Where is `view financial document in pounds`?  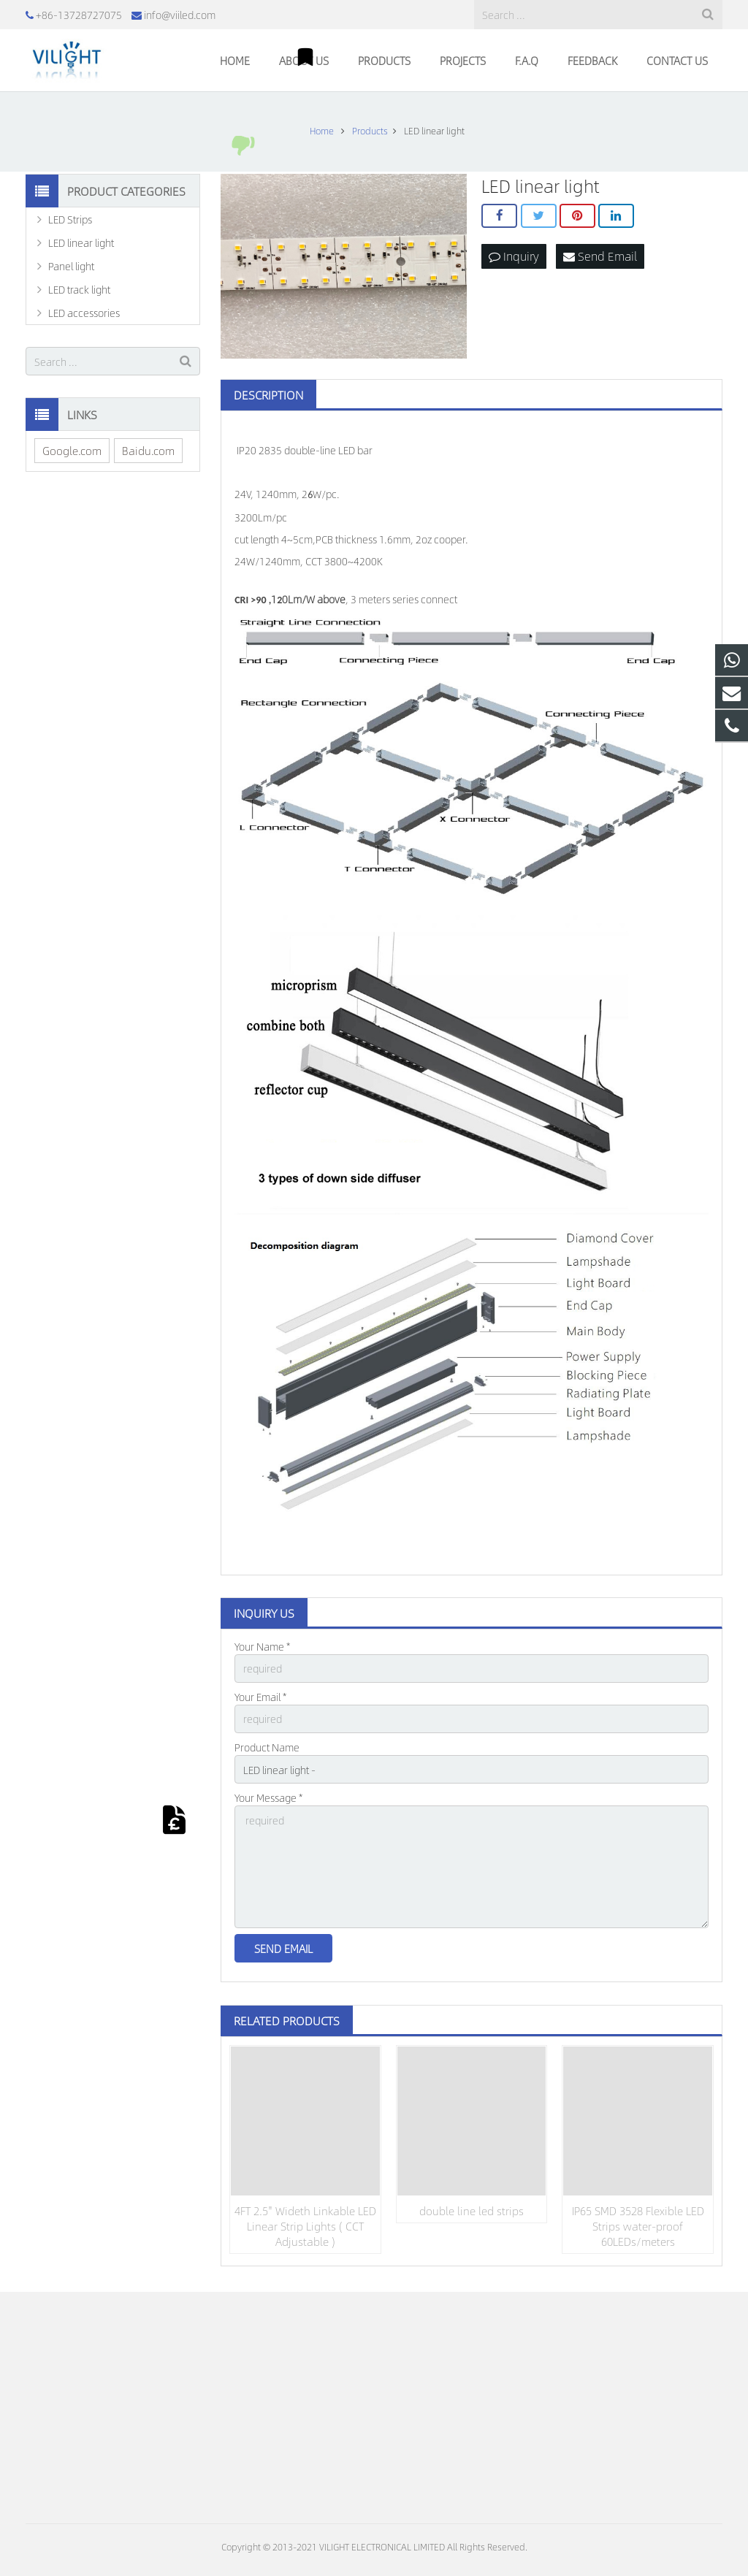 view financial document in pounds is located at coordinates (174, 1819).